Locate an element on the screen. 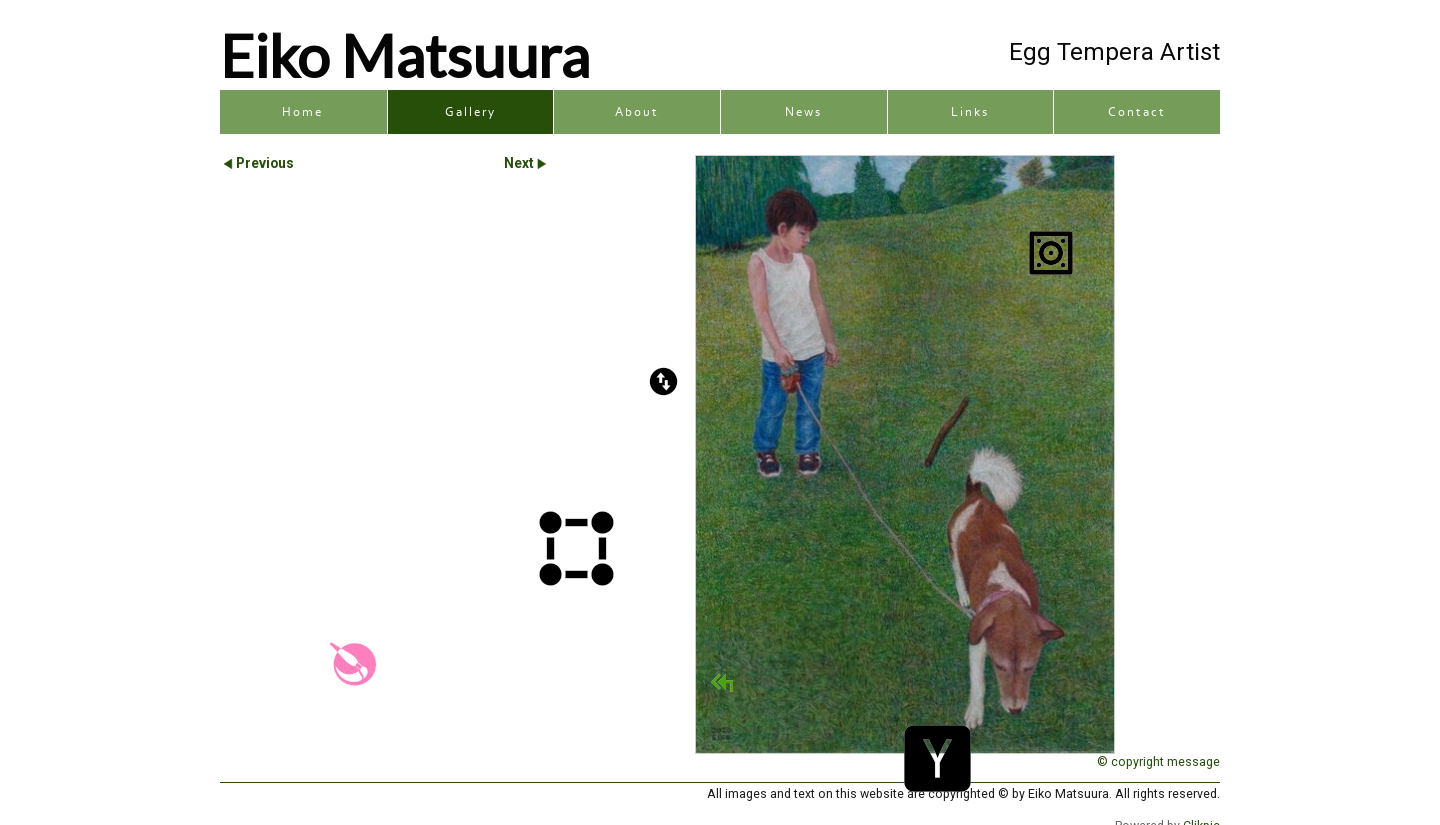 The image size is (1440, 825). reply all to a message or email is located at coordinates (723, 683).